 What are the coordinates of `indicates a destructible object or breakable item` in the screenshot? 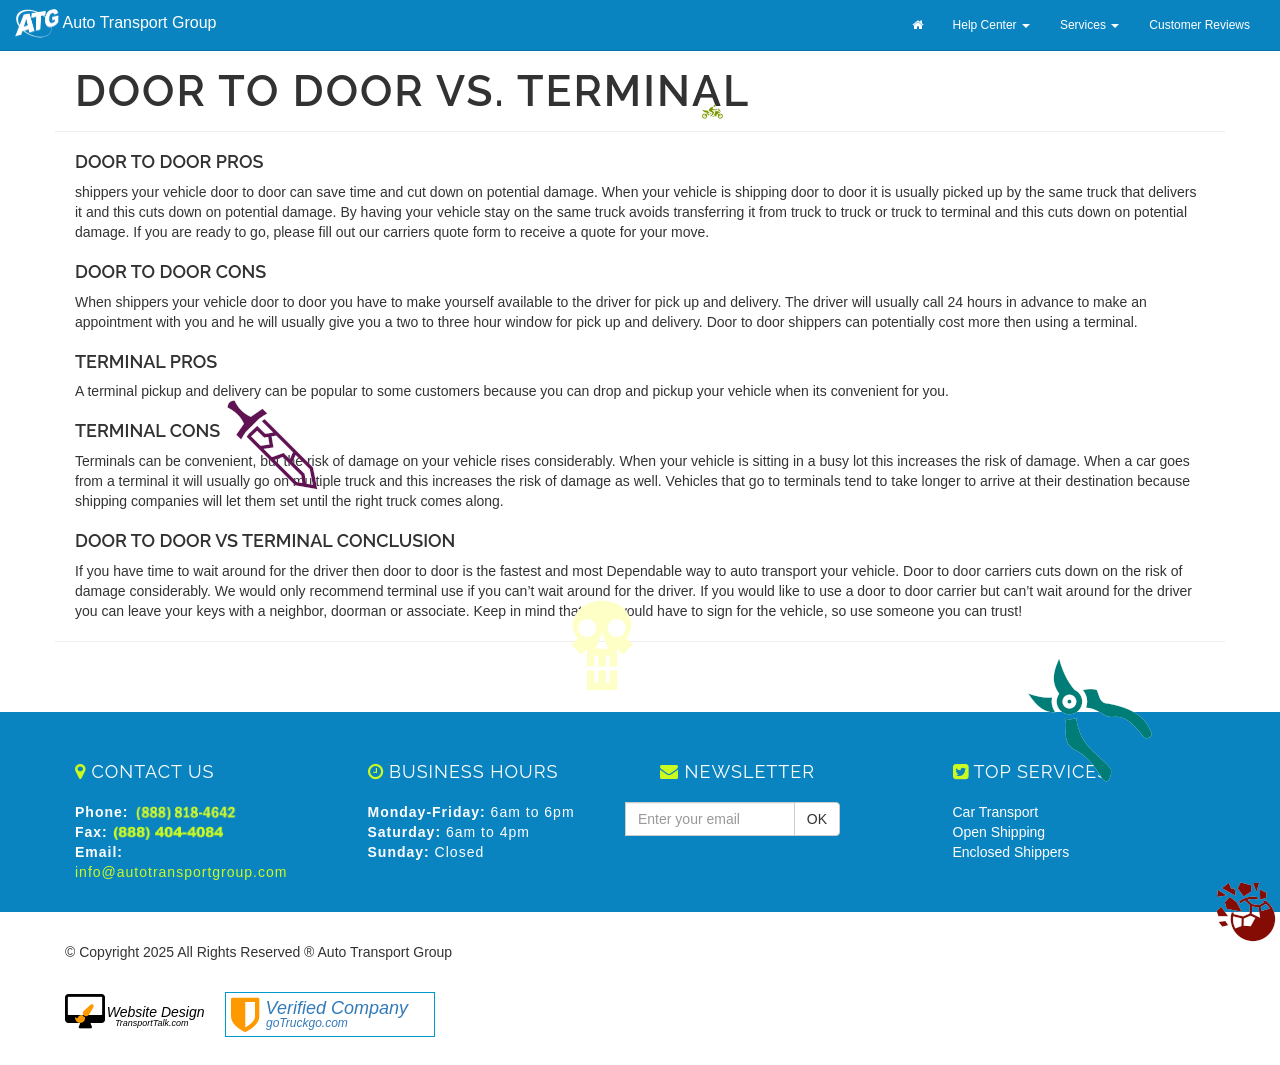 It's located at (1246, 912).